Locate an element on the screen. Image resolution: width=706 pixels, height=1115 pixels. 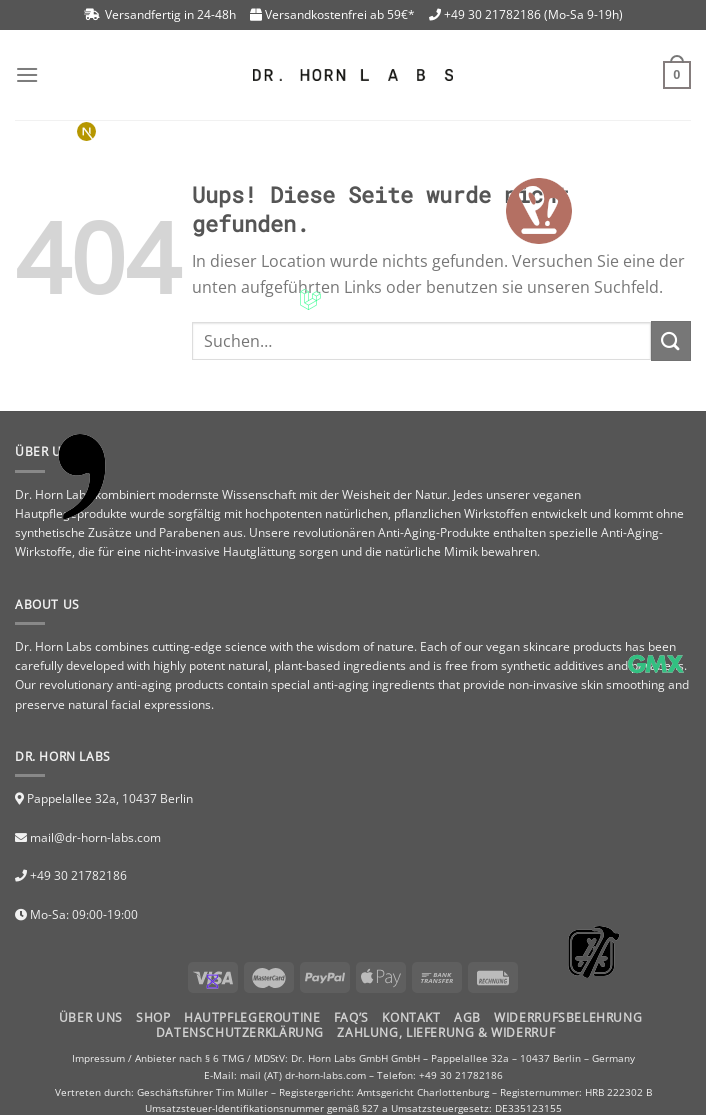
open GMX email service is located at coordinates (656, 664).